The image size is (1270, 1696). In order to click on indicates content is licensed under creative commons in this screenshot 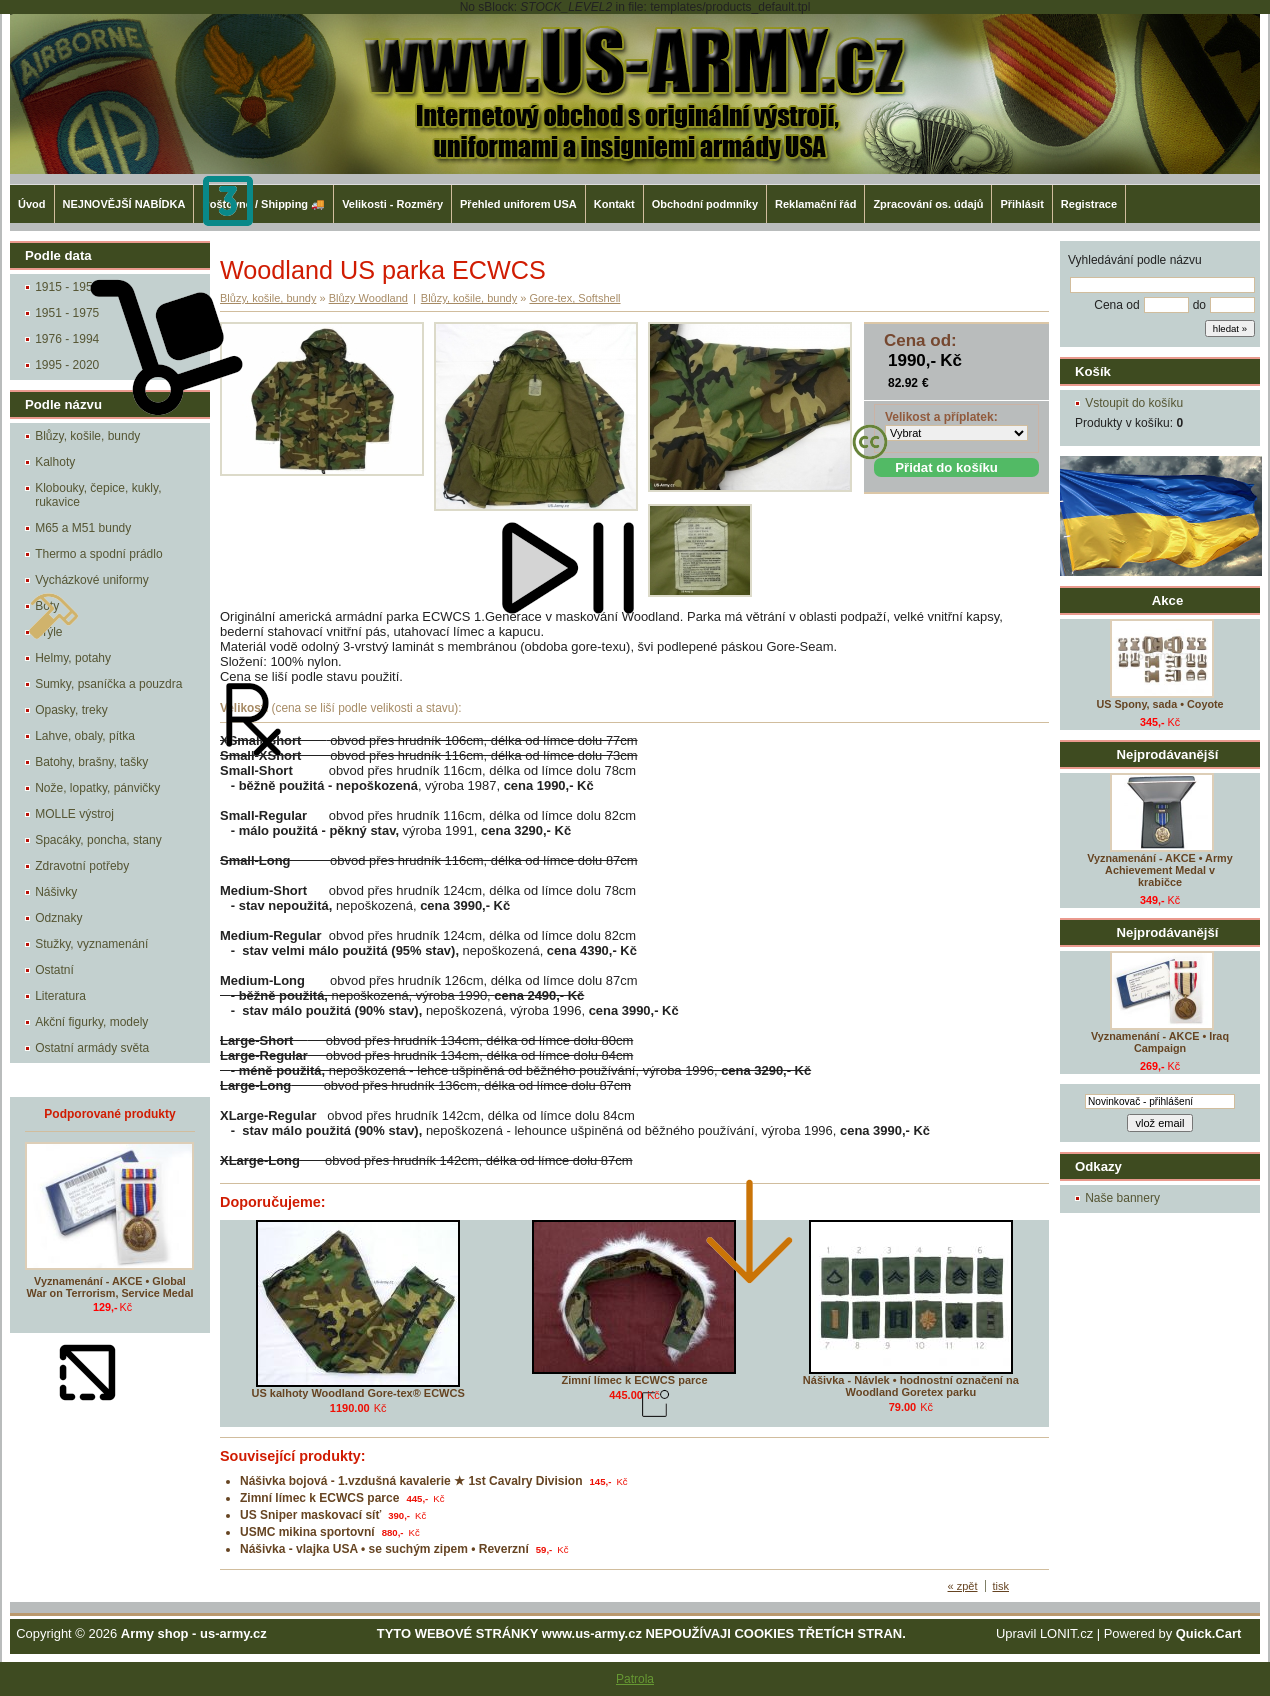, I will do `click(870, 442)`.